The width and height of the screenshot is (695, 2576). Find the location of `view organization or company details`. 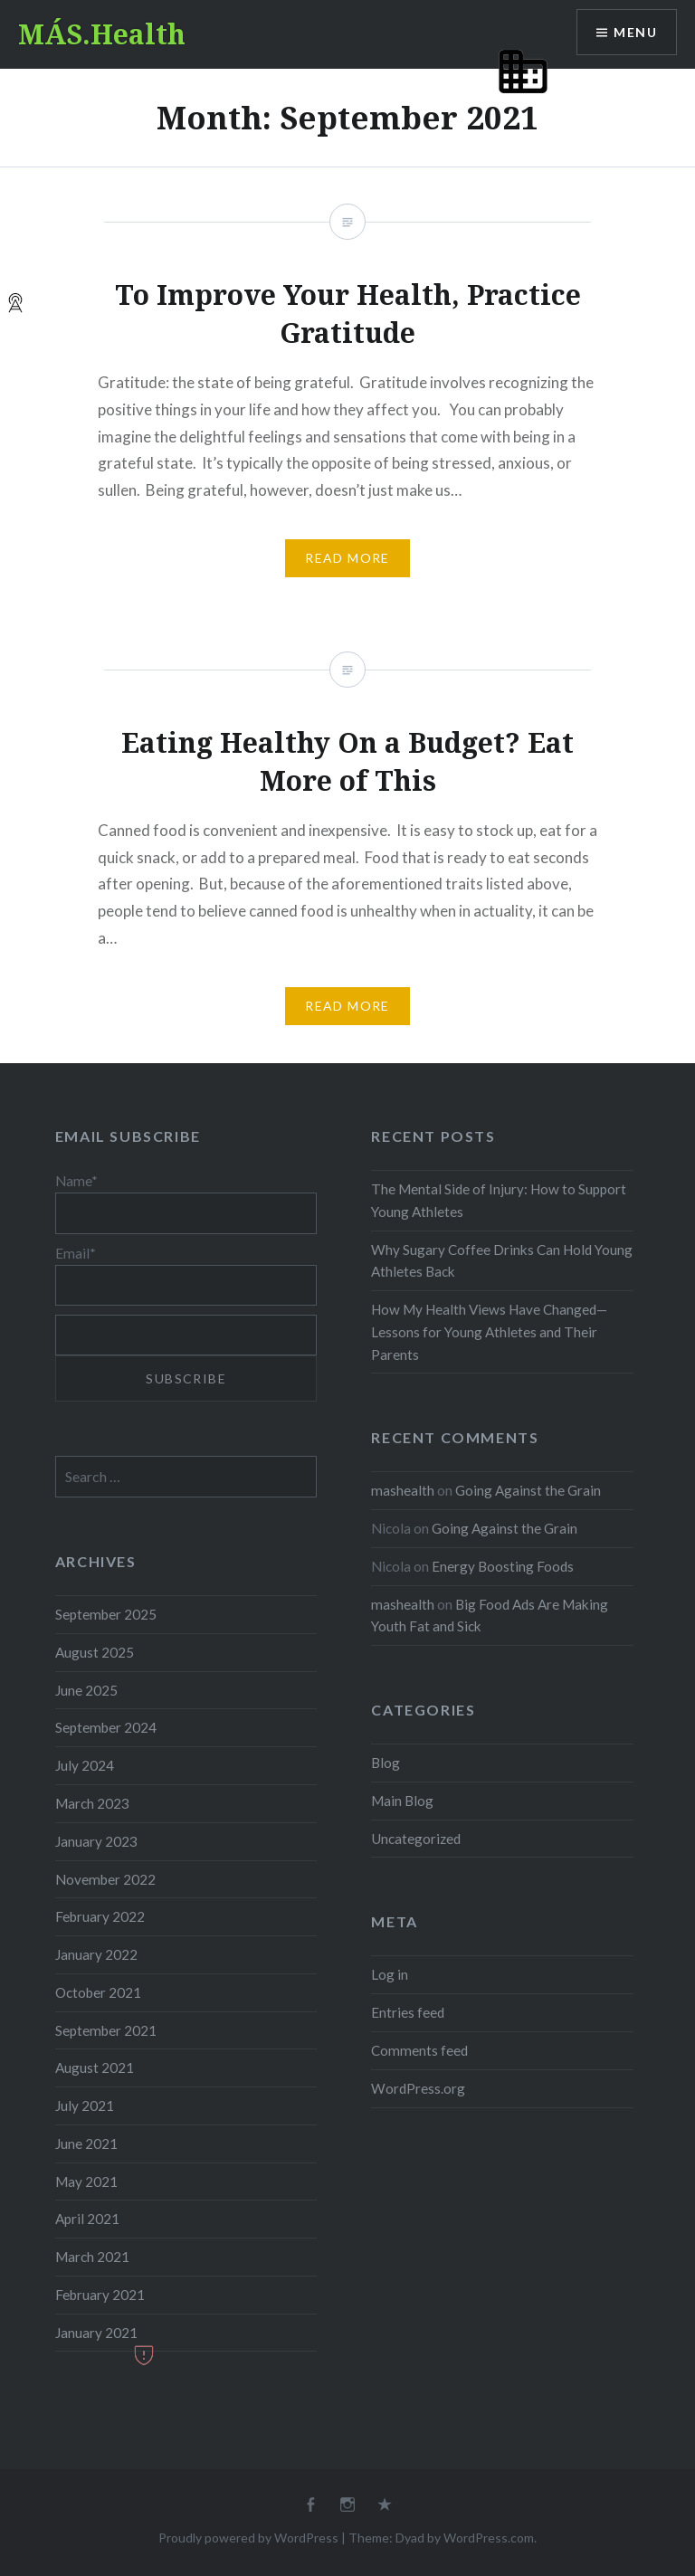

view organization or company details is located at coordinates (523, 71).